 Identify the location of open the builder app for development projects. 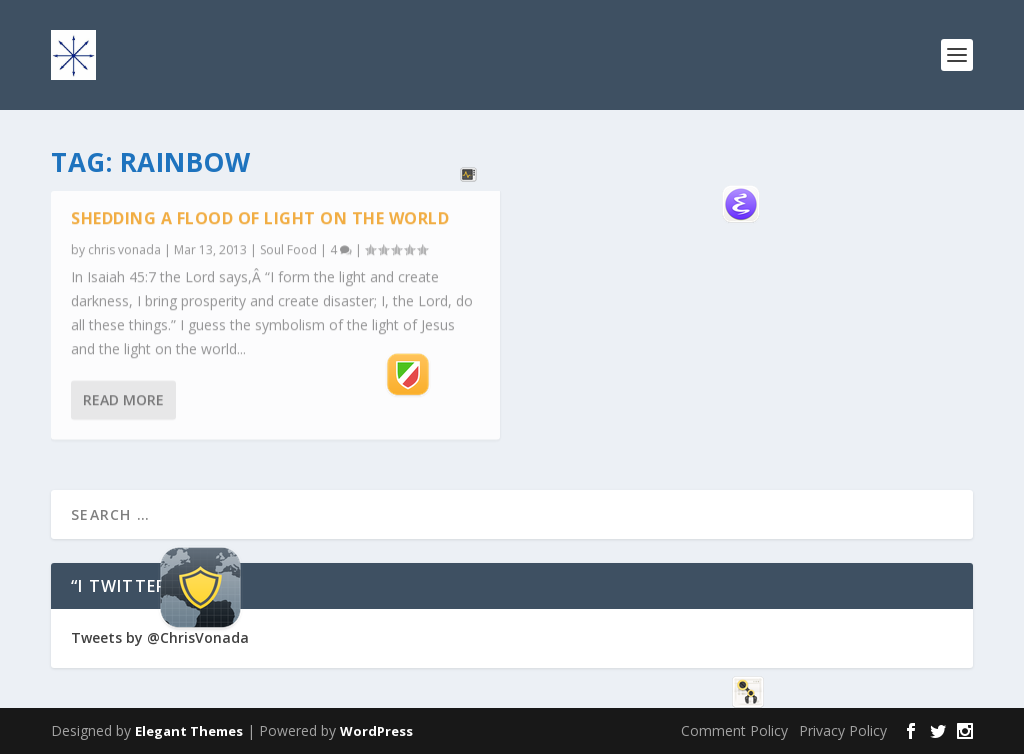
(748, 692).